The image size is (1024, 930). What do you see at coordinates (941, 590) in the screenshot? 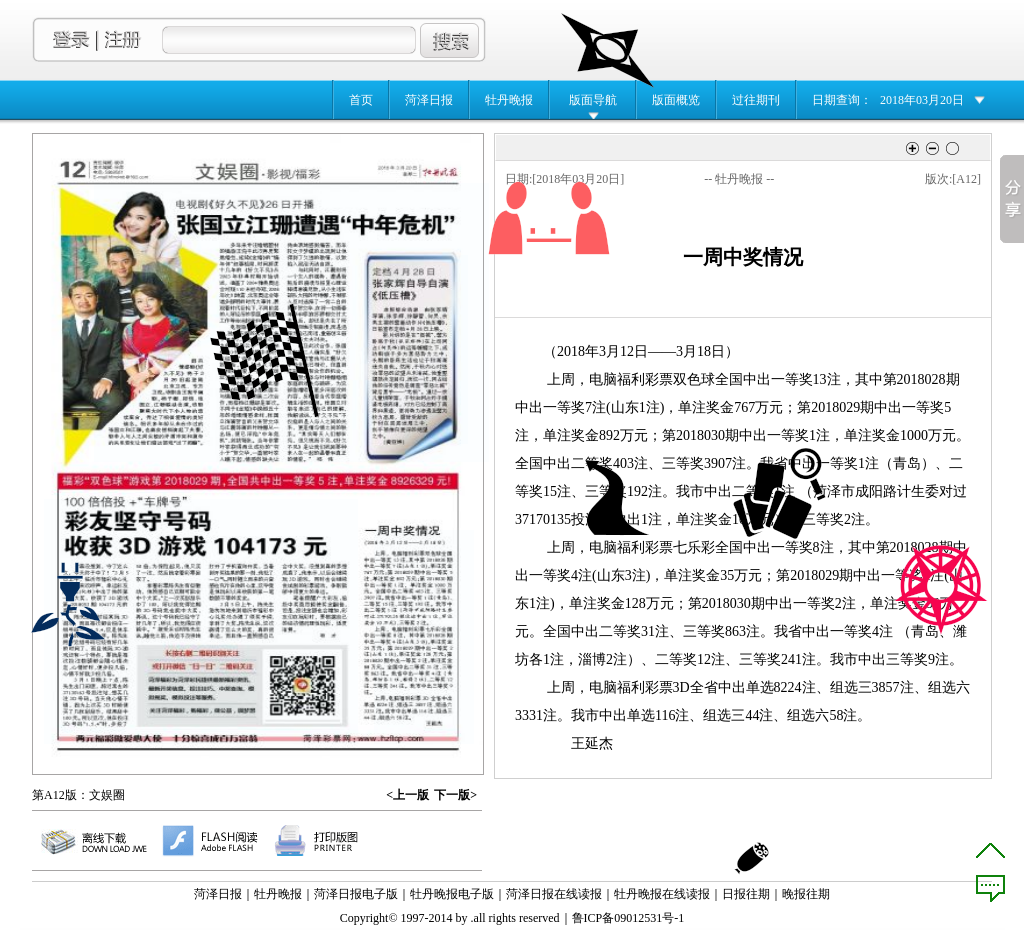
I see `indicates occult or mystical game element` at bounding box center [941, 590].